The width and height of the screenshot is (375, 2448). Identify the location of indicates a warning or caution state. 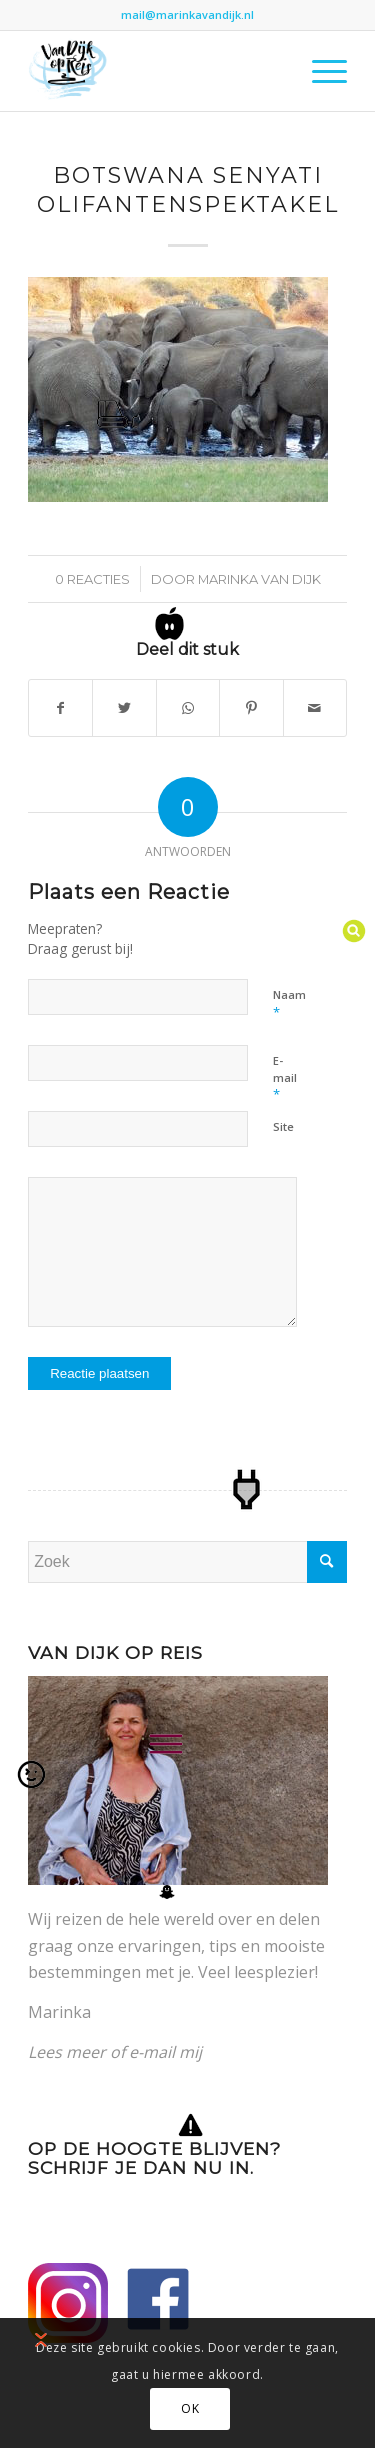
(191, 2125).